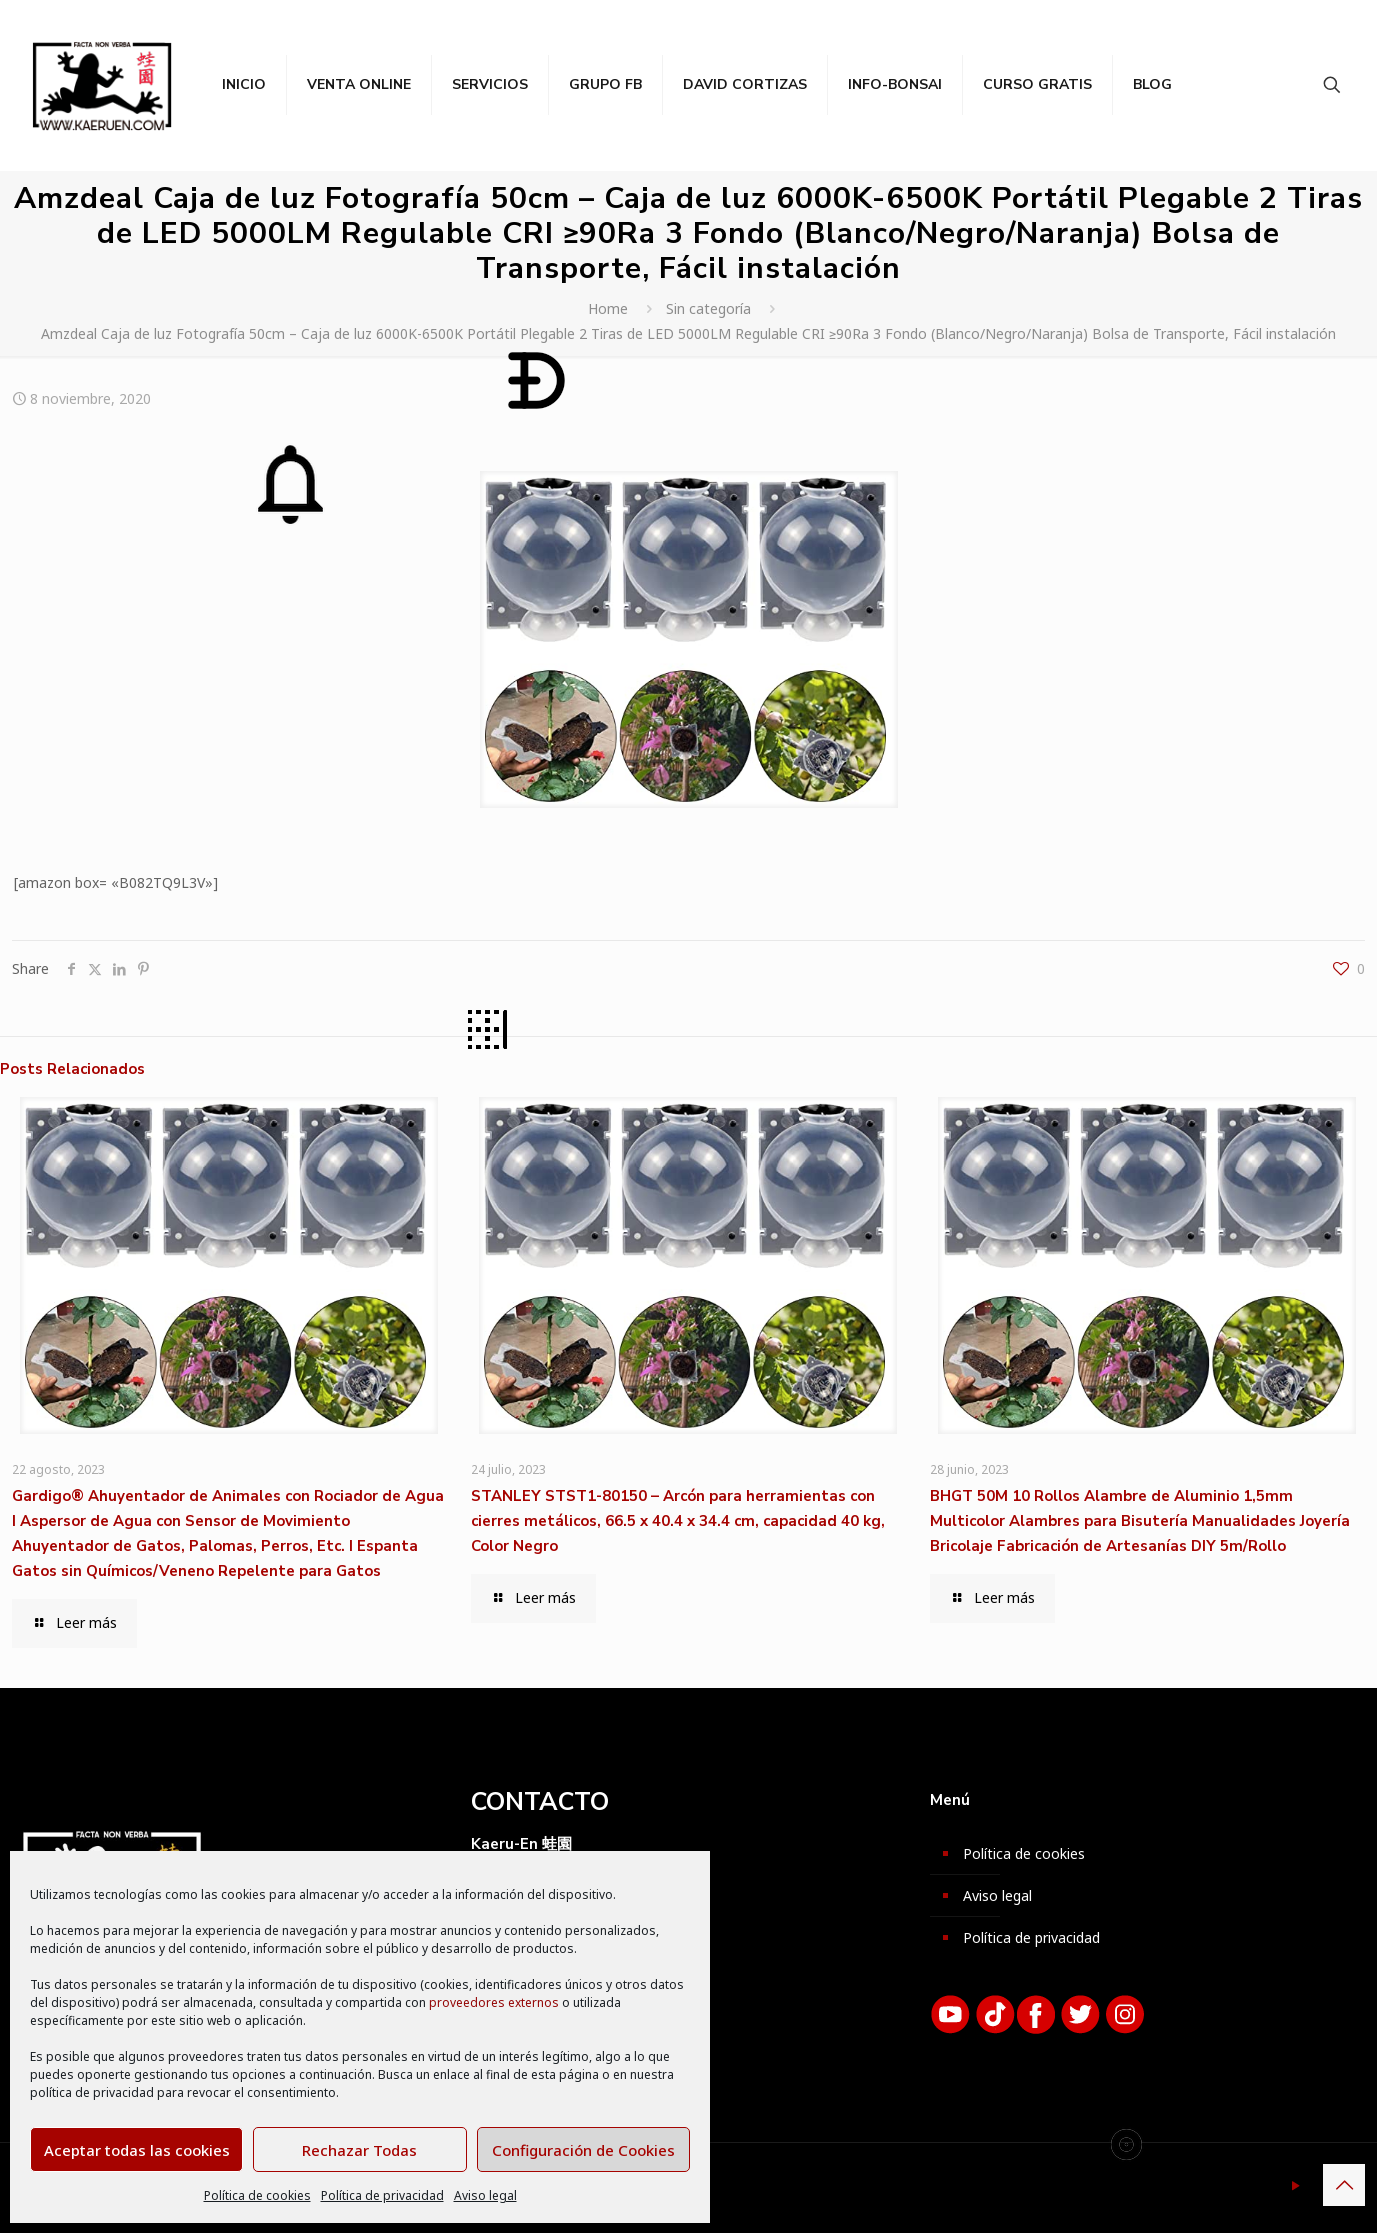  I want to click on access your music library or albums, so click(1126, 2144).